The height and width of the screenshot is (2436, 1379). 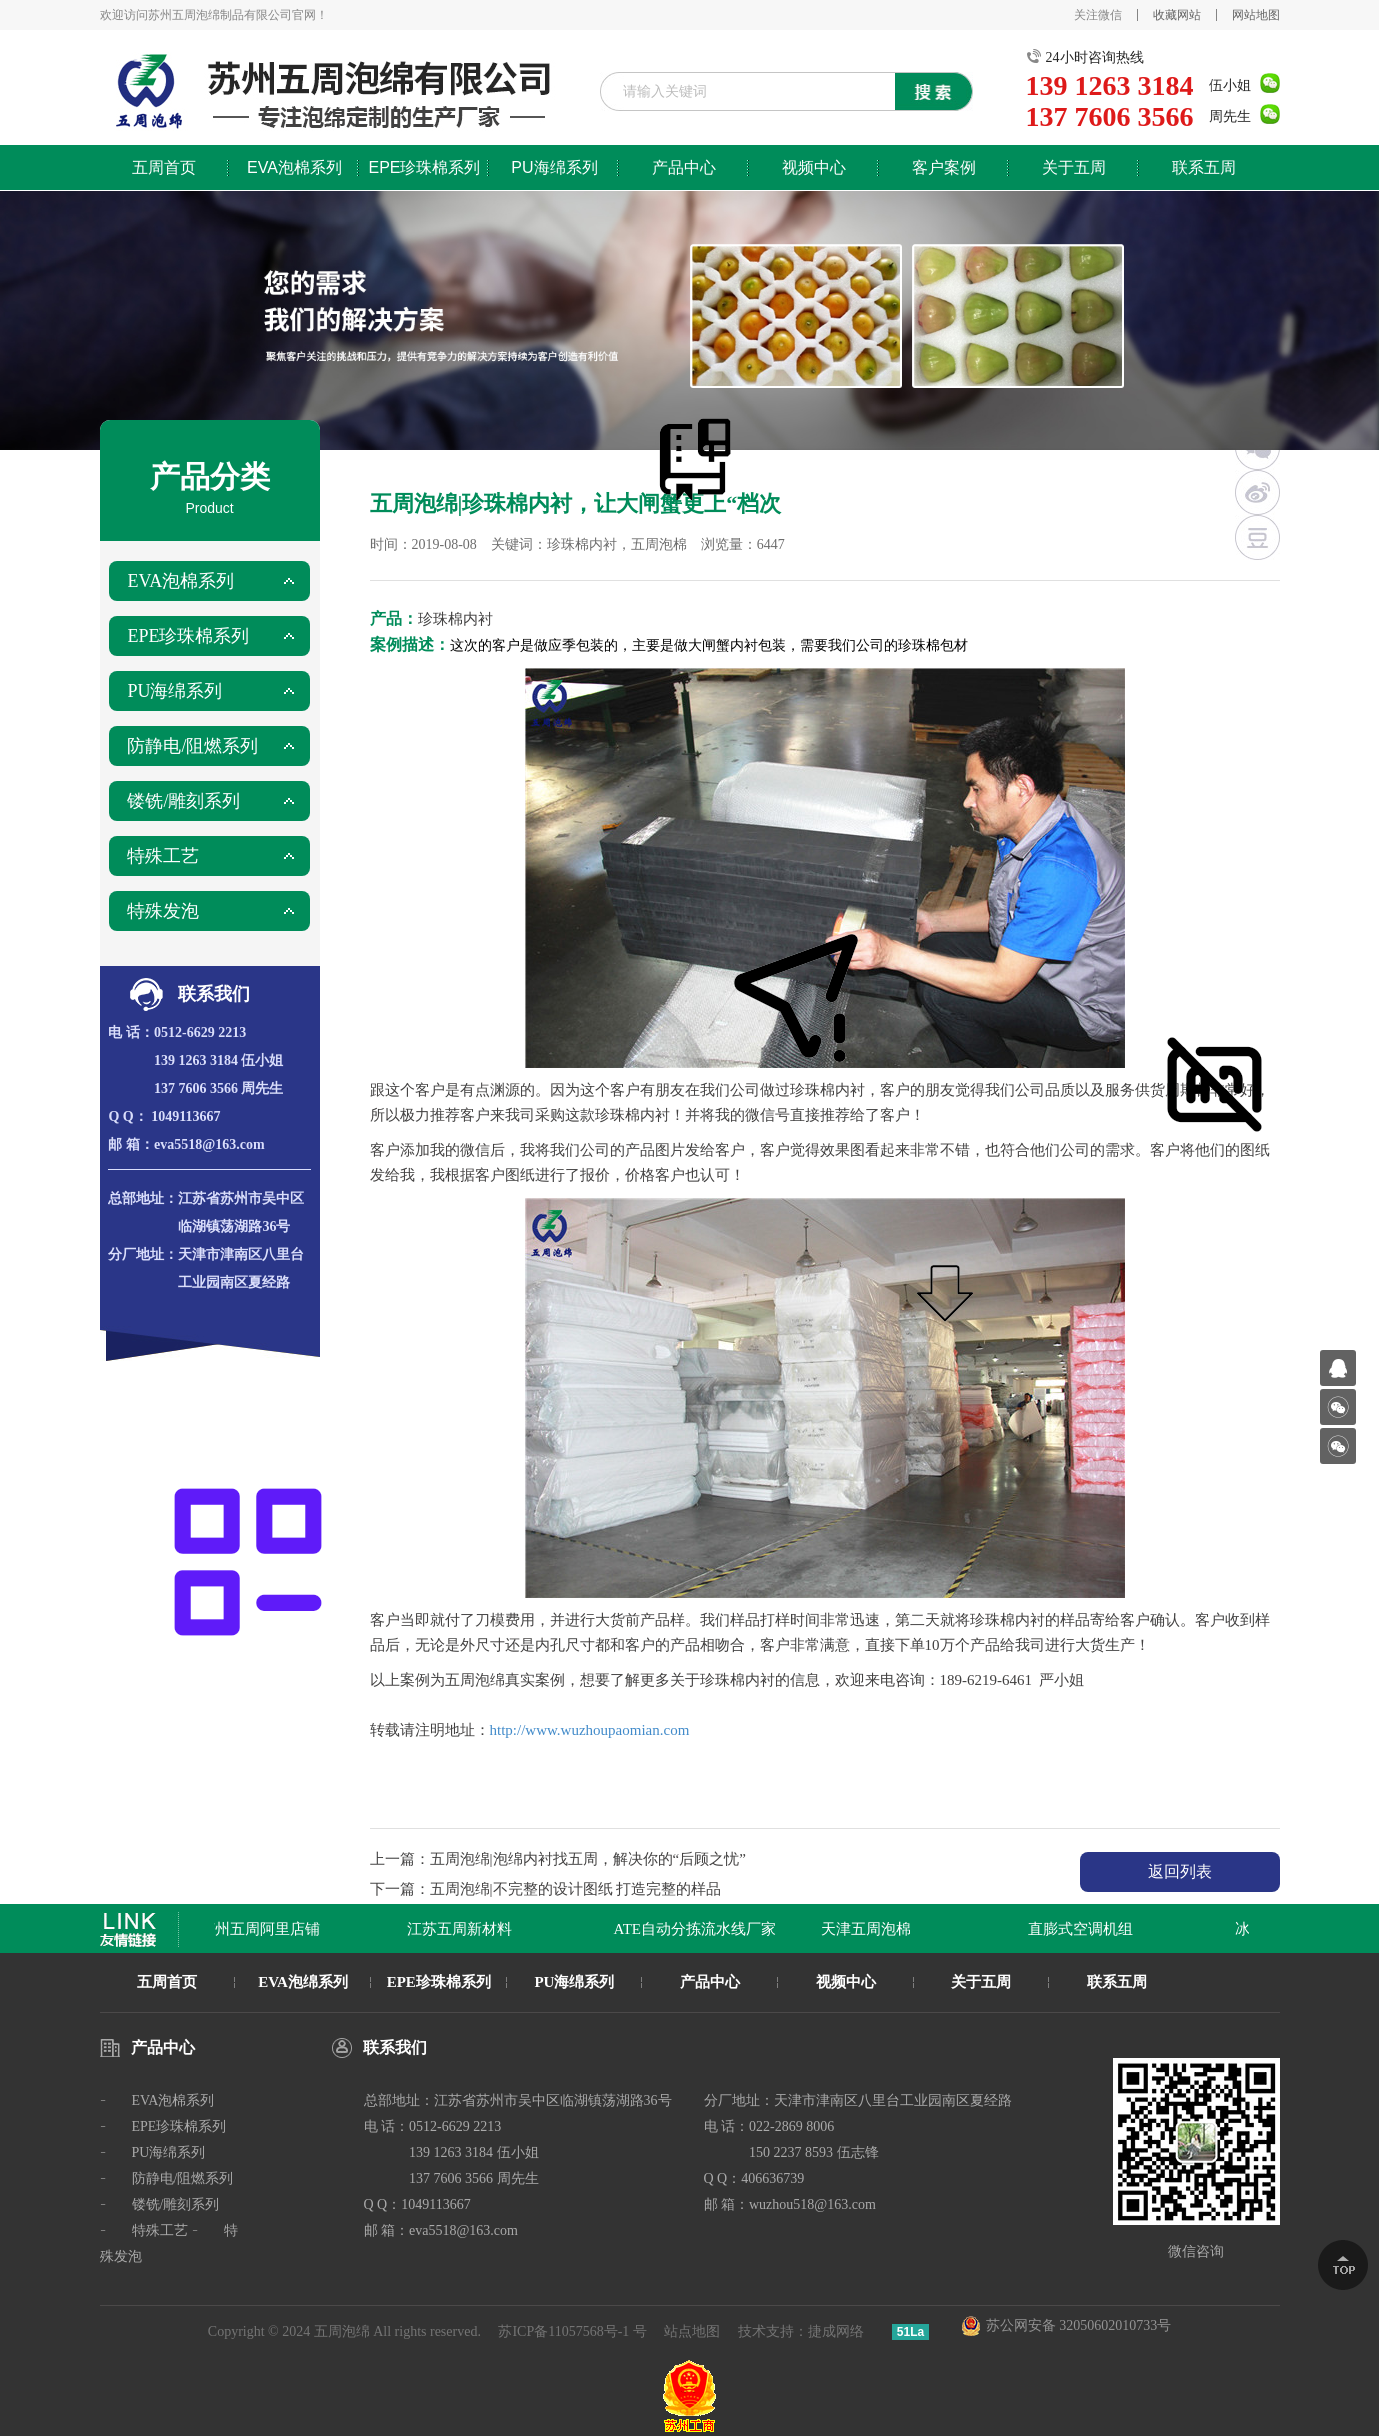 I want to click on location alert or warning, so click(x=797, y=995).